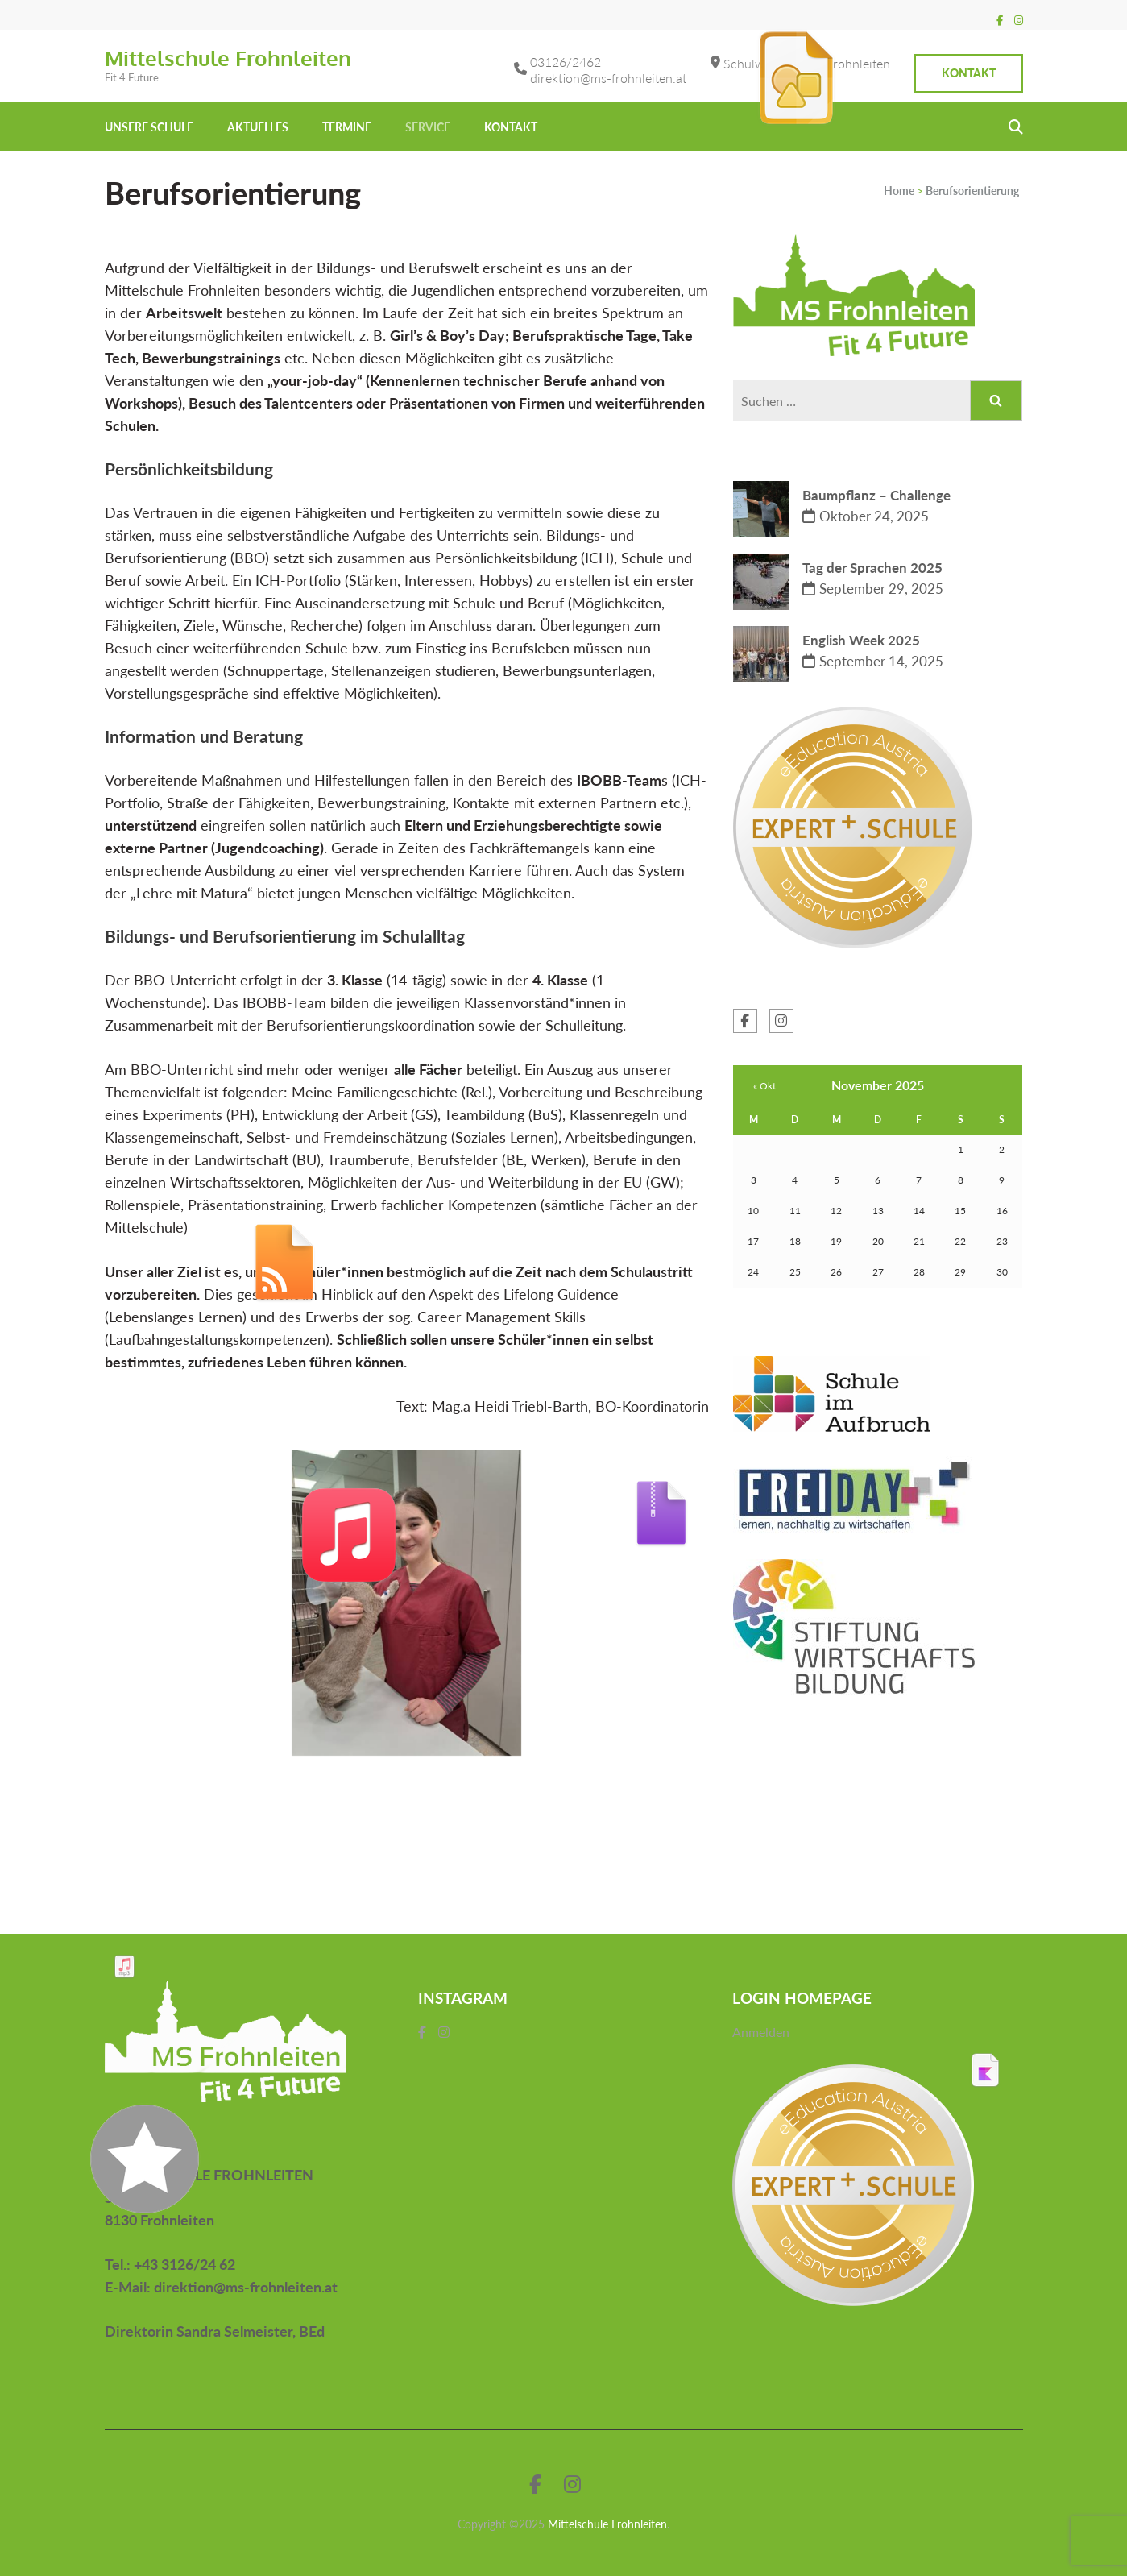  Describe the element at coordinates (144, 2159) in the screenshot. I see `indicates an unrated item` at that location.